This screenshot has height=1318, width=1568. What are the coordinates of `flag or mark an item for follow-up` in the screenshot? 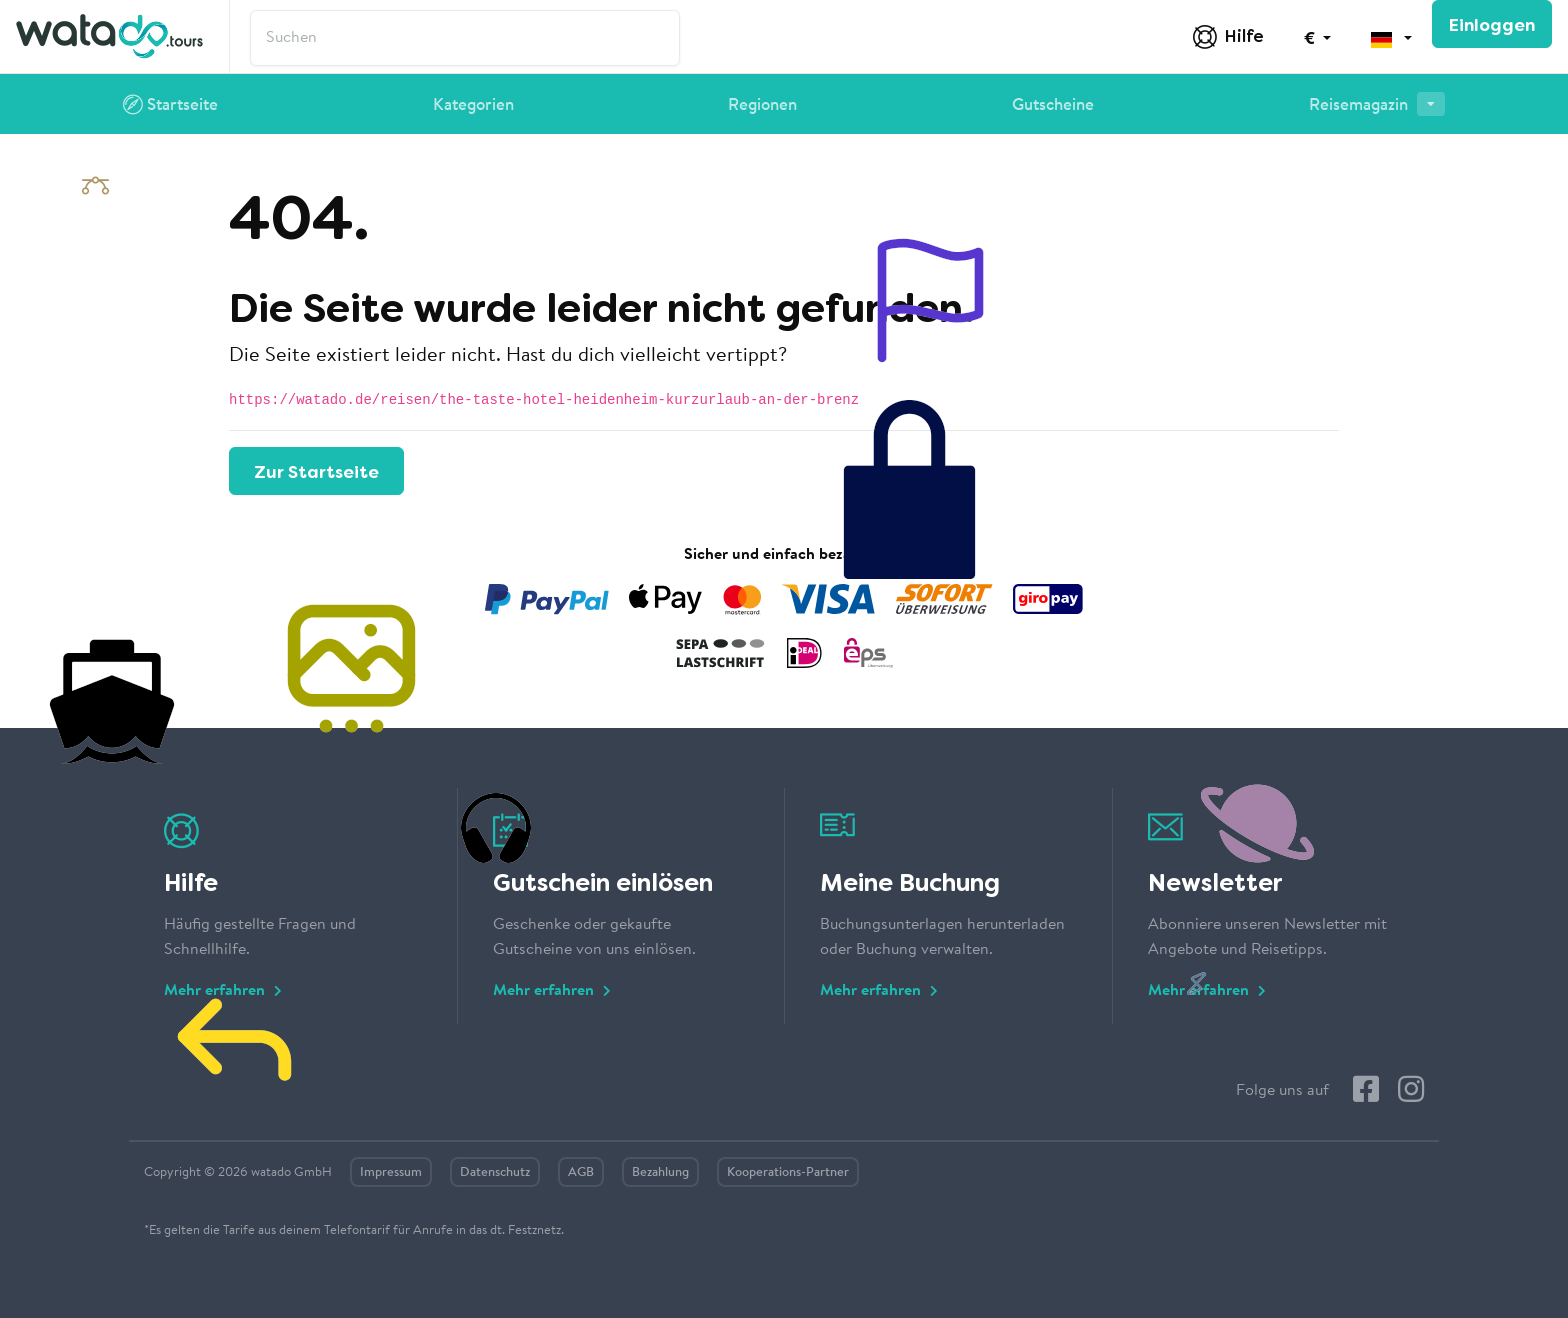 It's located at (930, 300).